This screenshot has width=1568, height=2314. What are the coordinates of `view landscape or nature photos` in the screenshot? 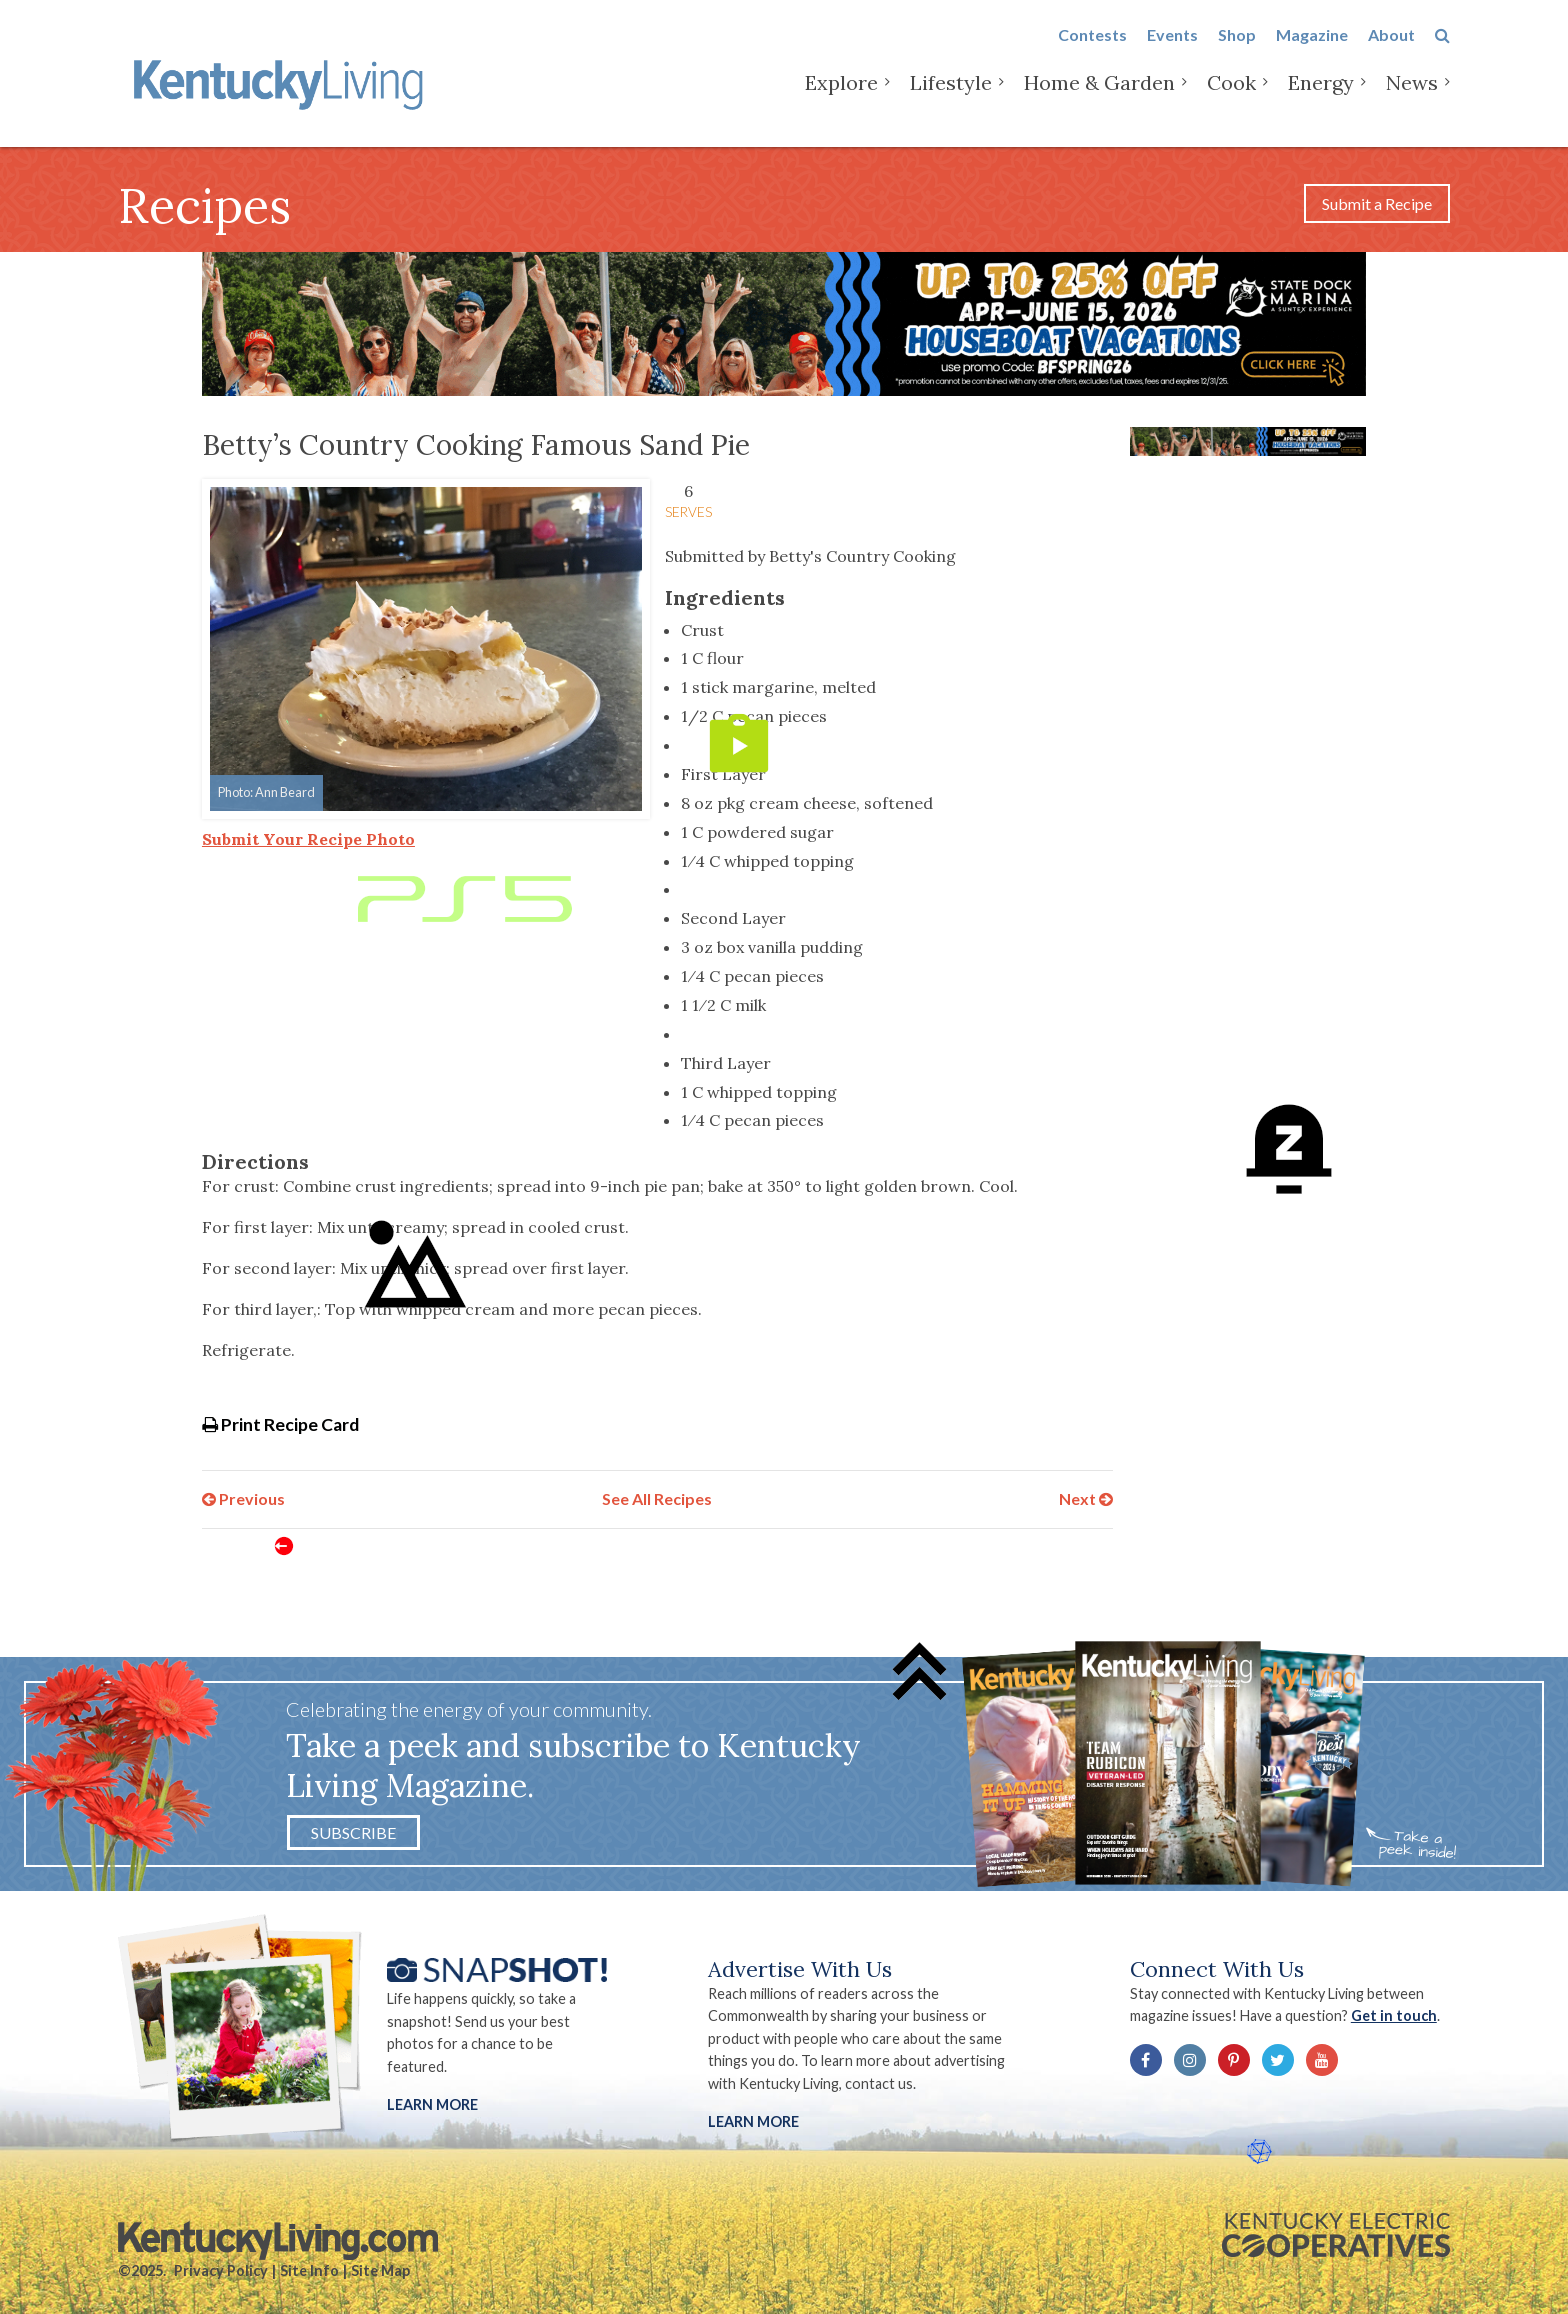 It's located at (413, 1264).